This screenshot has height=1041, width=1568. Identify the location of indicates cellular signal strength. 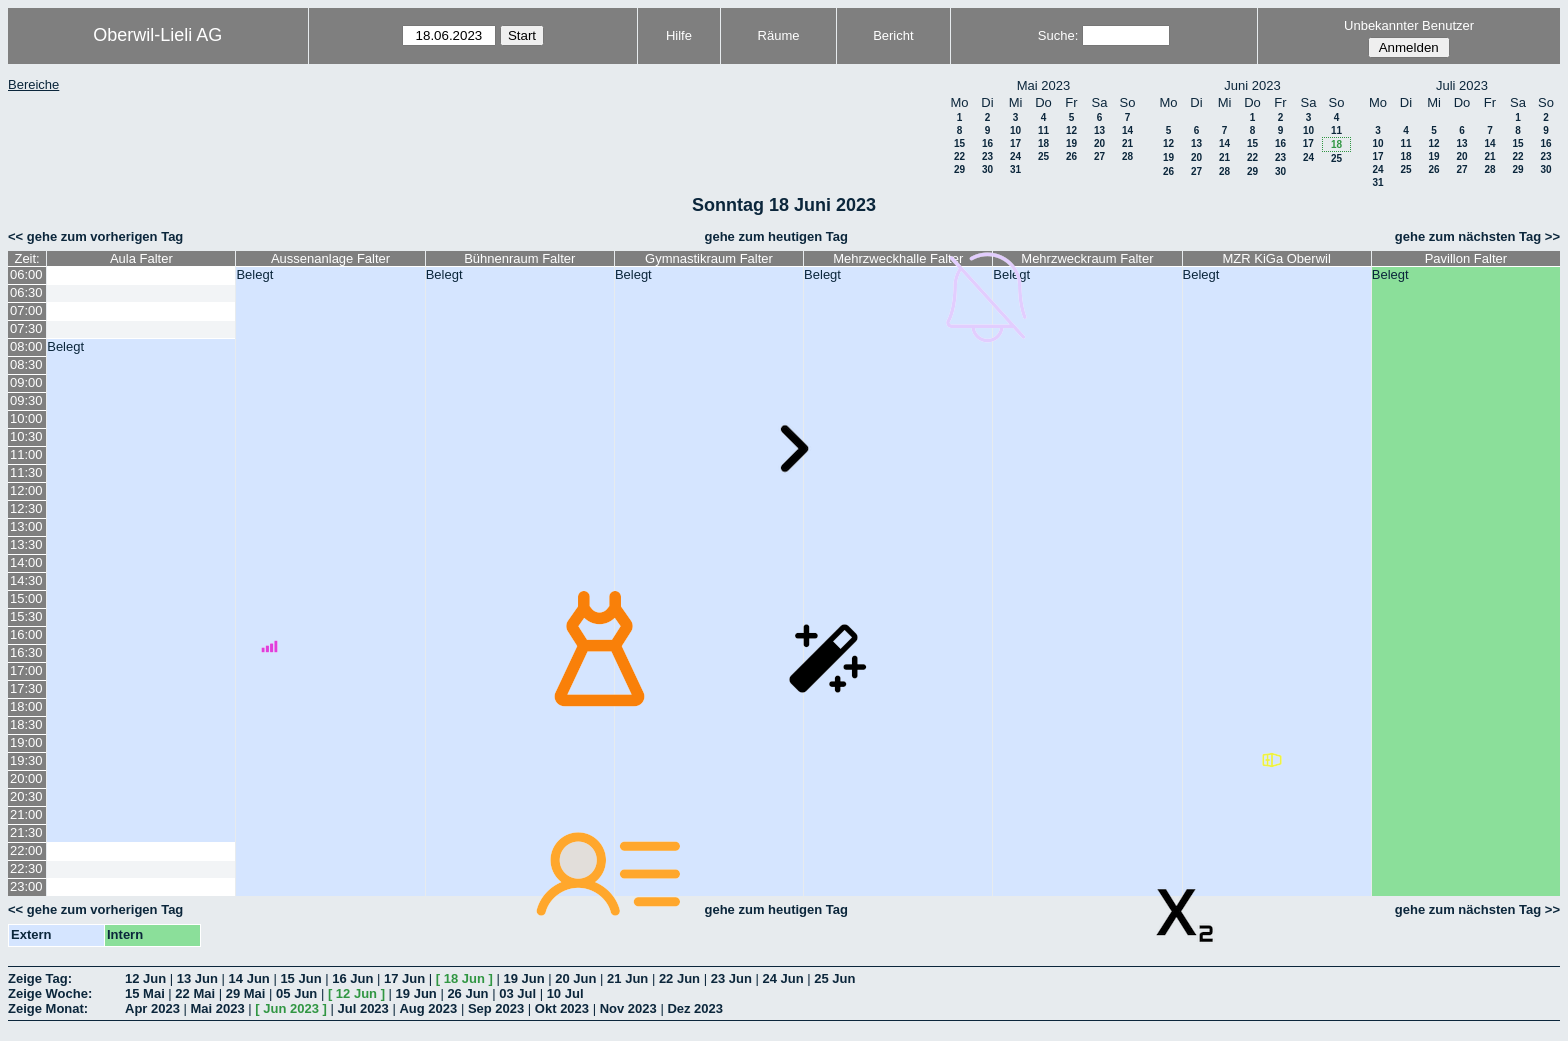
(269, 646).